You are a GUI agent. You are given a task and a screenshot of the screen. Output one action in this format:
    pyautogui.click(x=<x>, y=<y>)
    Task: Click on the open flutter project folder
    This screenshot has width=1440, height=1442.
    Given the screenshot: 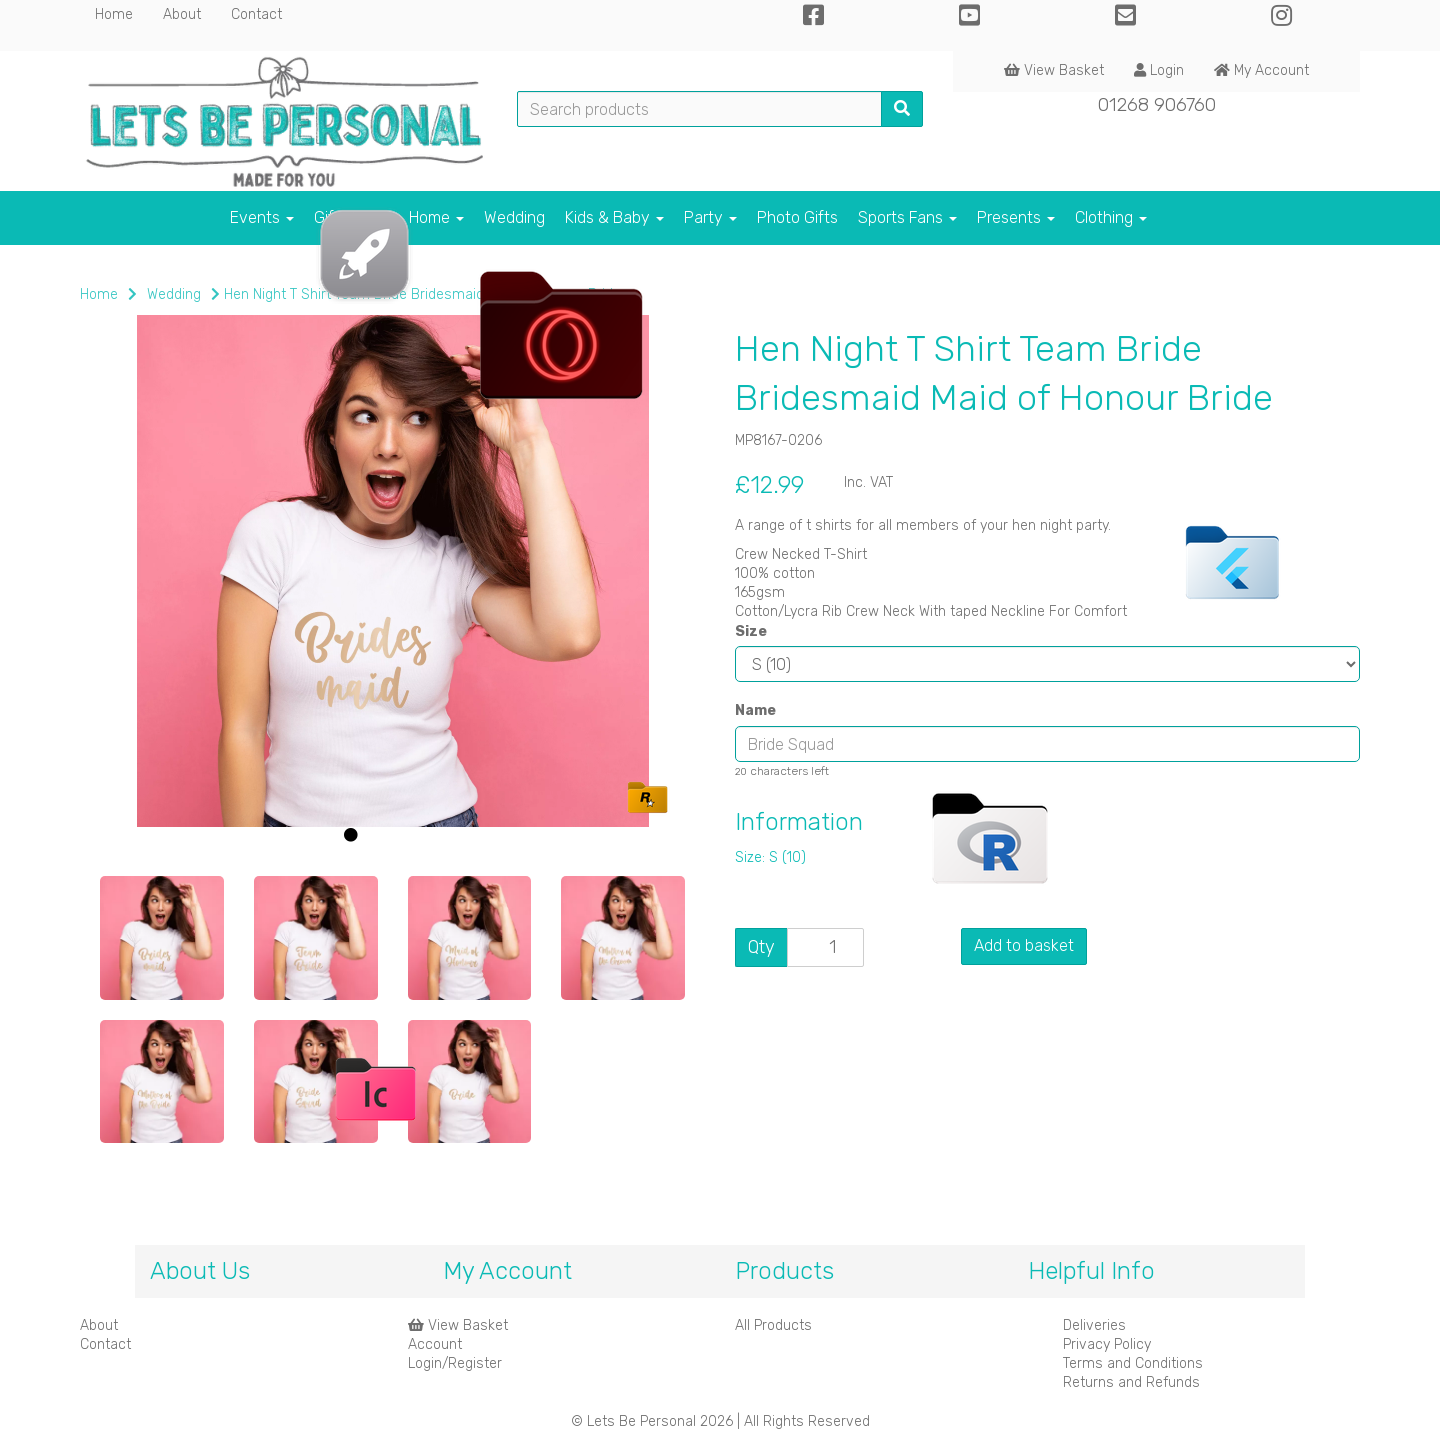 What is the action you would take?
    pyautogui.click(x=1232, y=565)
    